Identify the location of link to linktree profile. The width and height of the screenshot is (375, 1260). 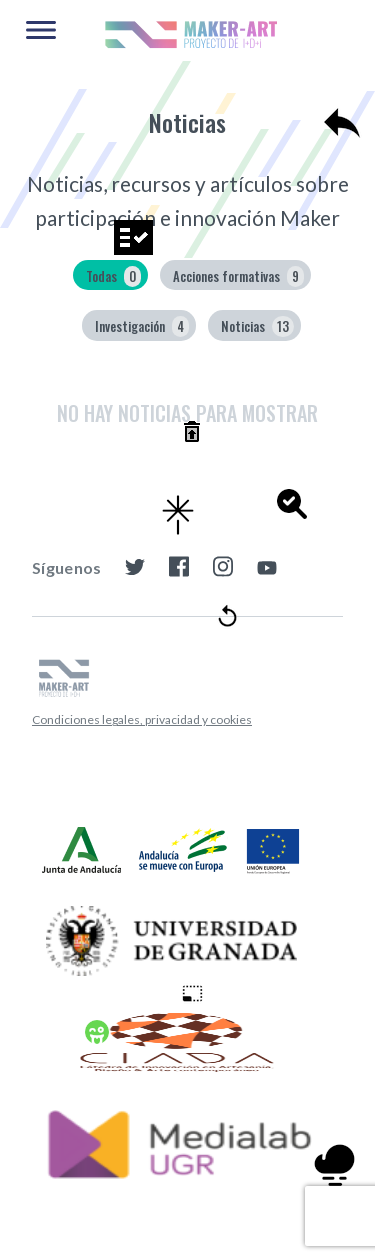
(178, 515).